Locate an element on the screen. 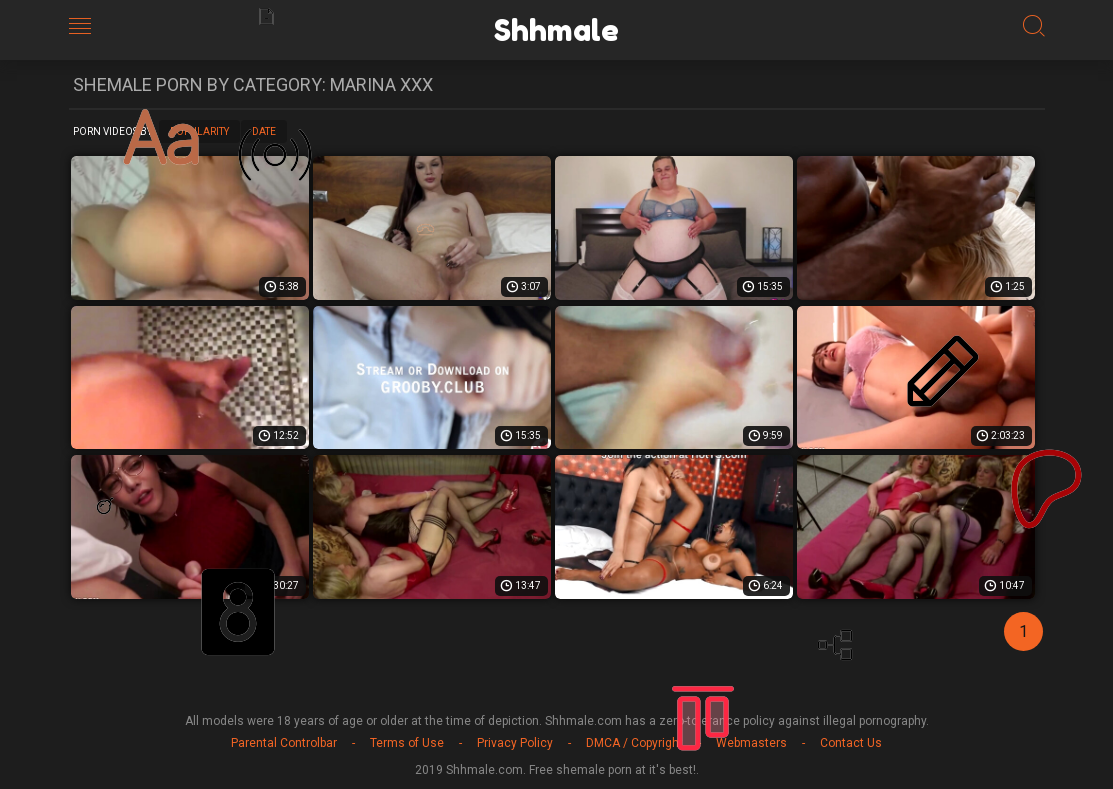 The height and width of the screenshot is (789, 1113). adjust text or font settings is located at coordinates (161, 137).